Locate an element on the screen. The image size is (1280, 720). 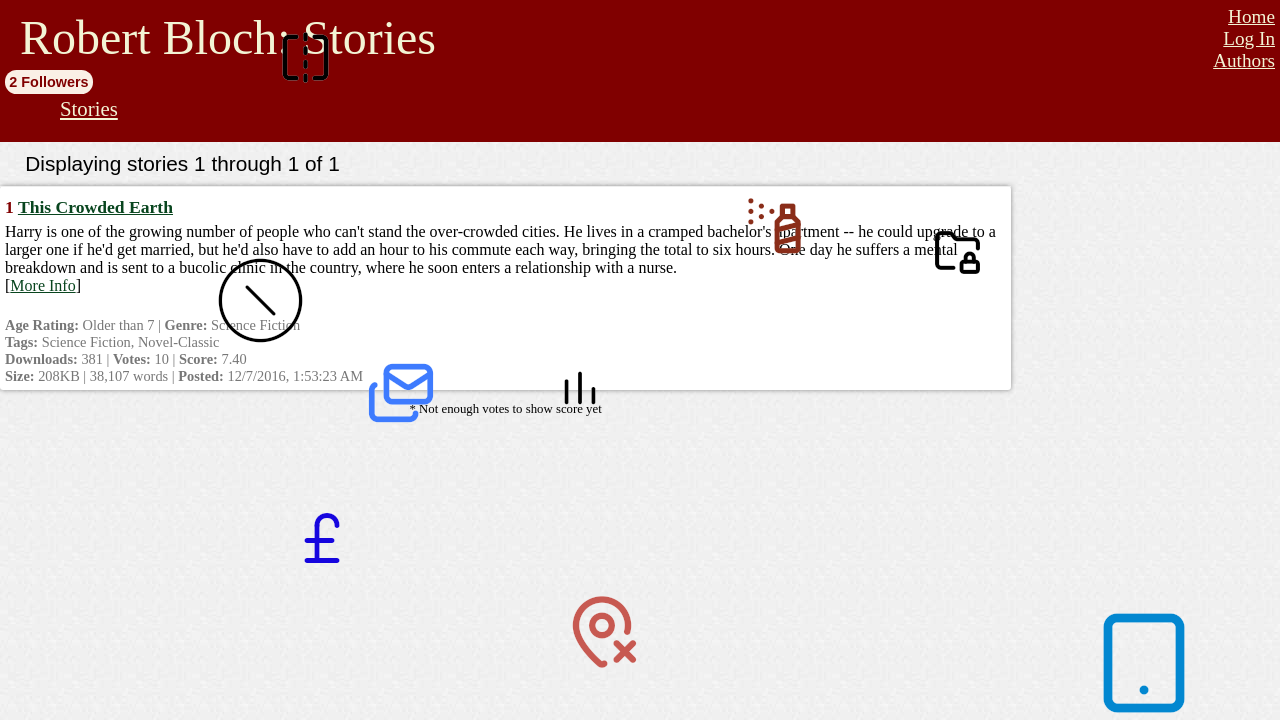
view all emails in inbox is located at coordinates (401, 393).